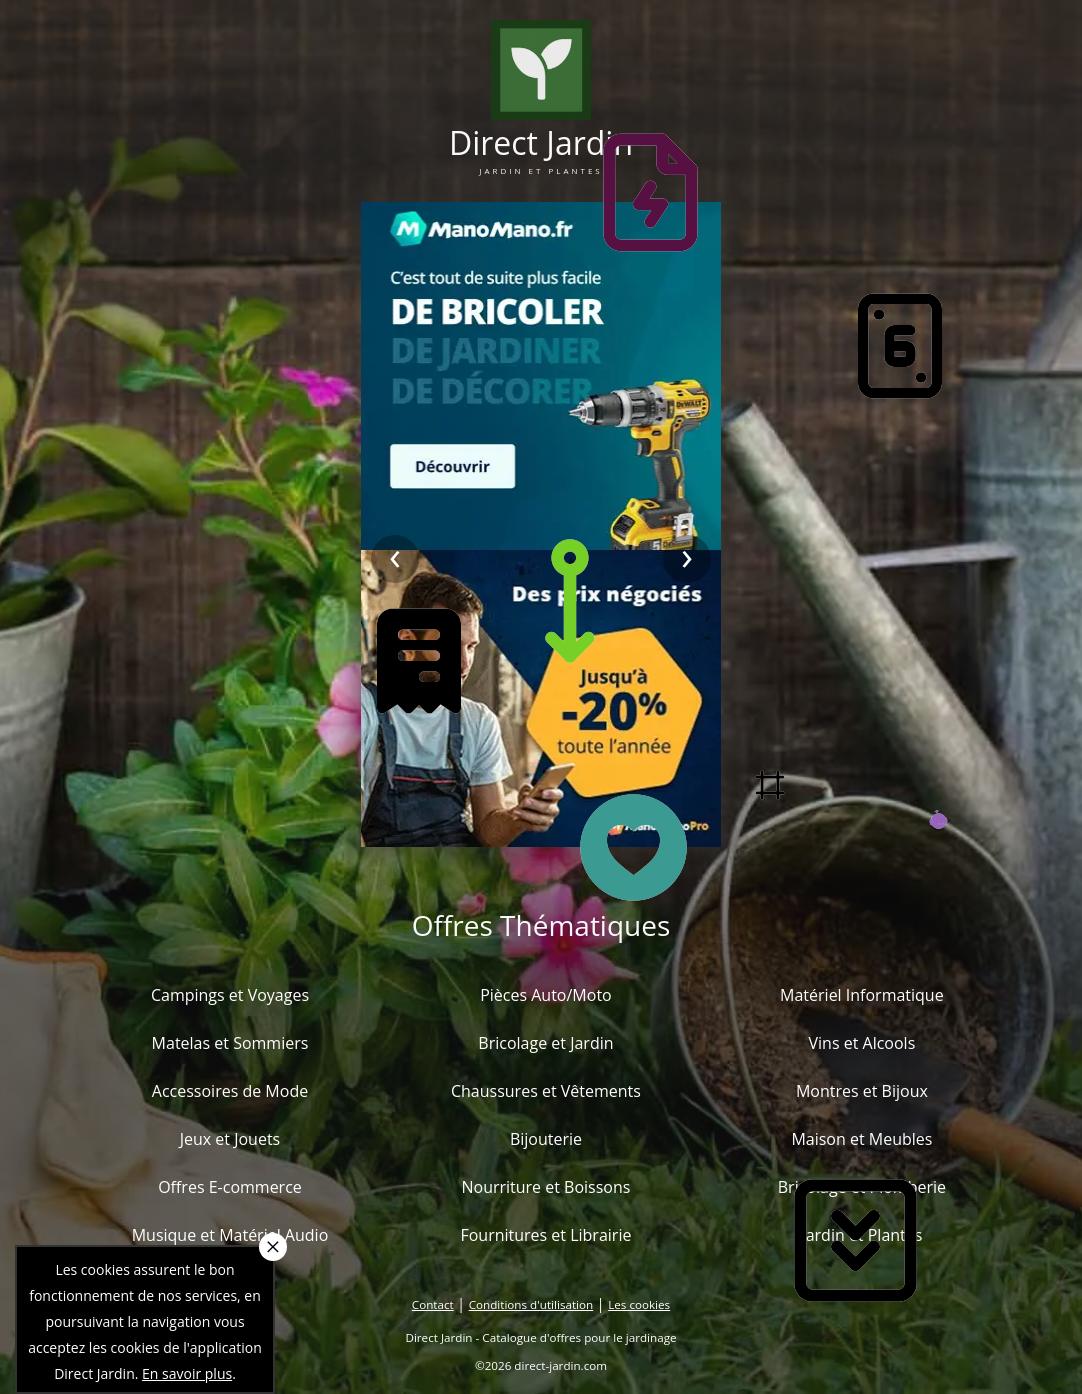  I want to click on playing card with value six, so click(900, 346).